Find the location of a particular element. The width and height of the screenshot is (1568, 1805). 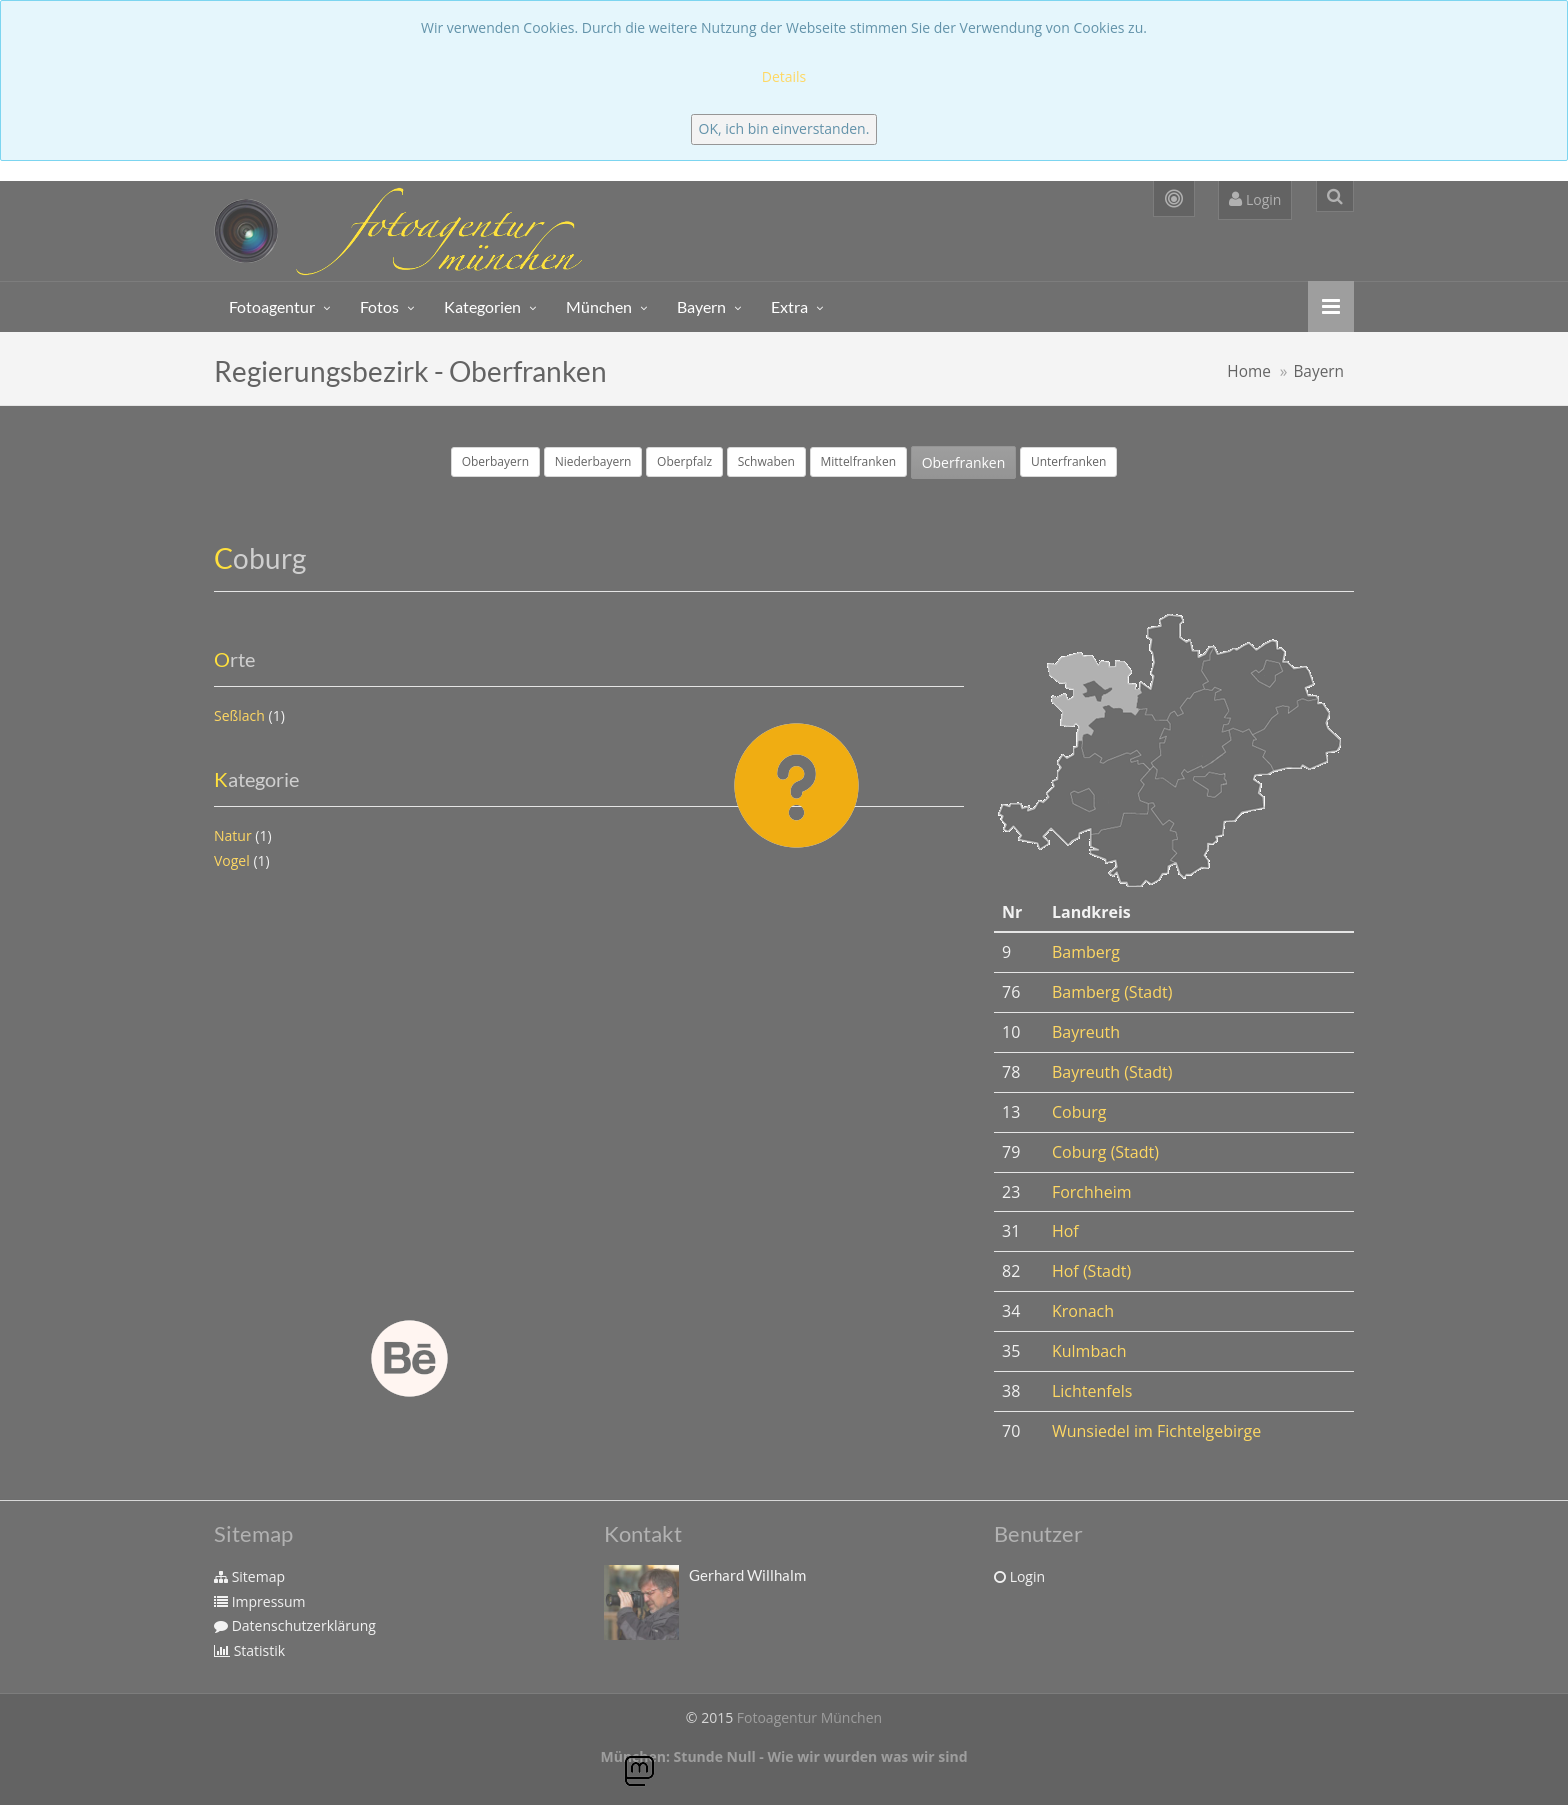

access help or support information is located at coordinates (796, 785).